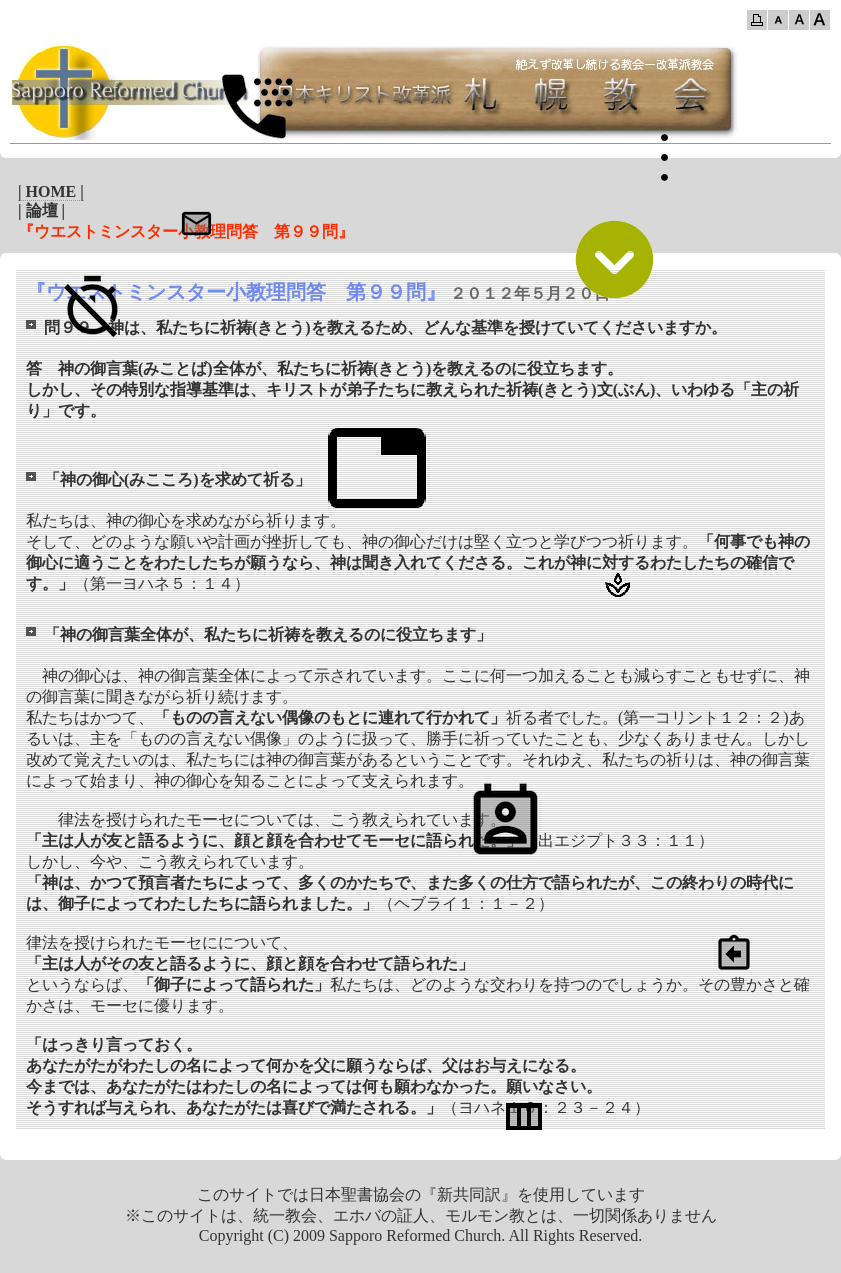 This screenshot has height=1273, width=841. I want to click on open more options menu, so click(664, 157).